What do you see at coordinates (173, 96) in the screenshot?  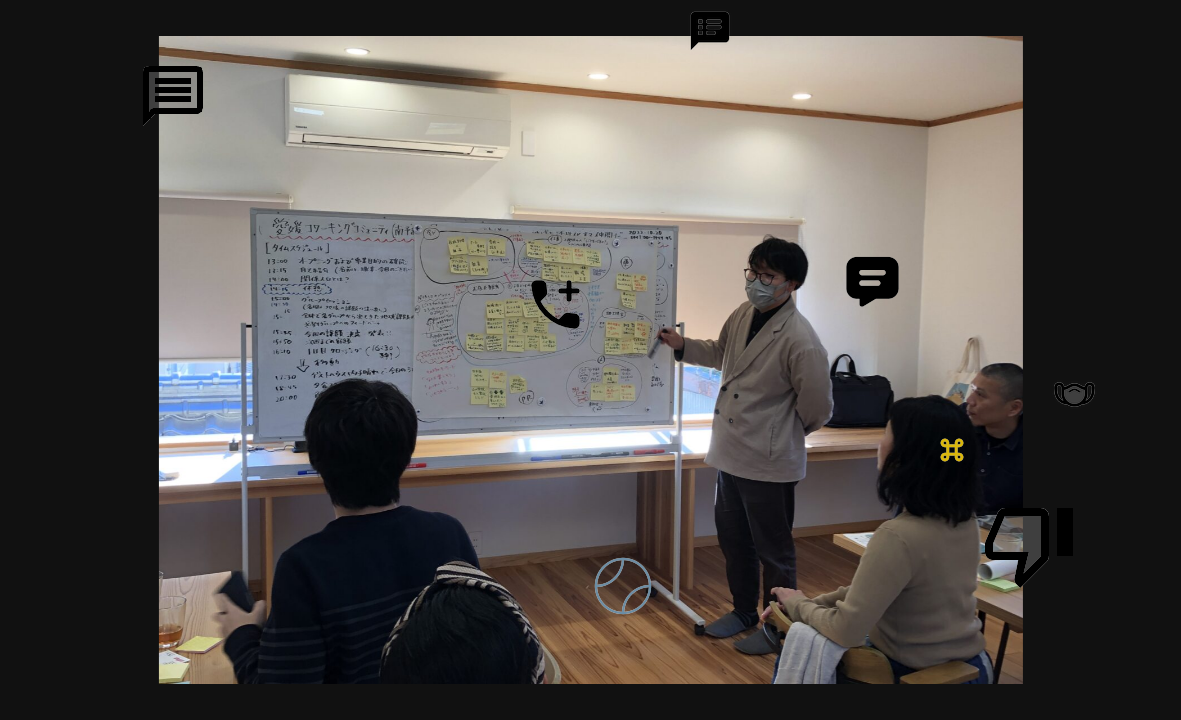 I see `open messaging or chat` at bounding box center [173, 96].